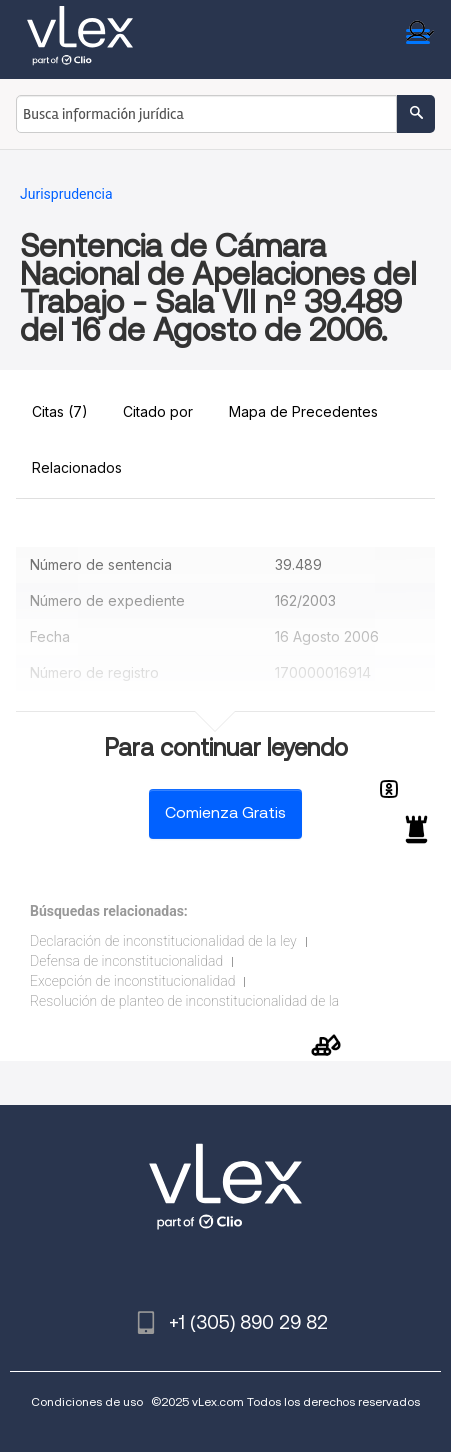 The width and height of the screenshot is (451, 1452). Describe the element at coordinates (326, 1045) in the screenshot. I see `construction or building in progress` at that location.